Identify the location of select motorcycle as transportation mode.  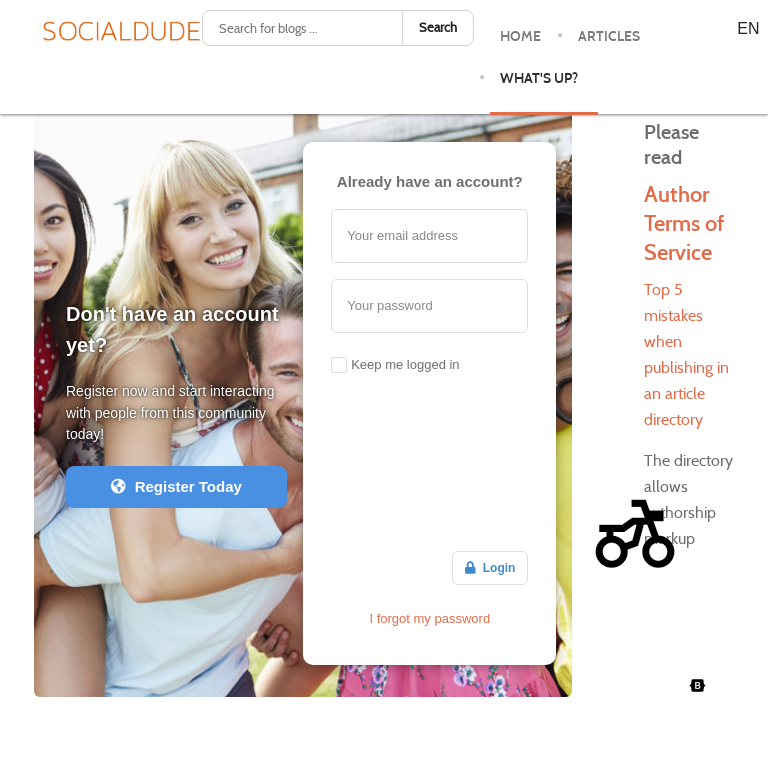
(635, 532).